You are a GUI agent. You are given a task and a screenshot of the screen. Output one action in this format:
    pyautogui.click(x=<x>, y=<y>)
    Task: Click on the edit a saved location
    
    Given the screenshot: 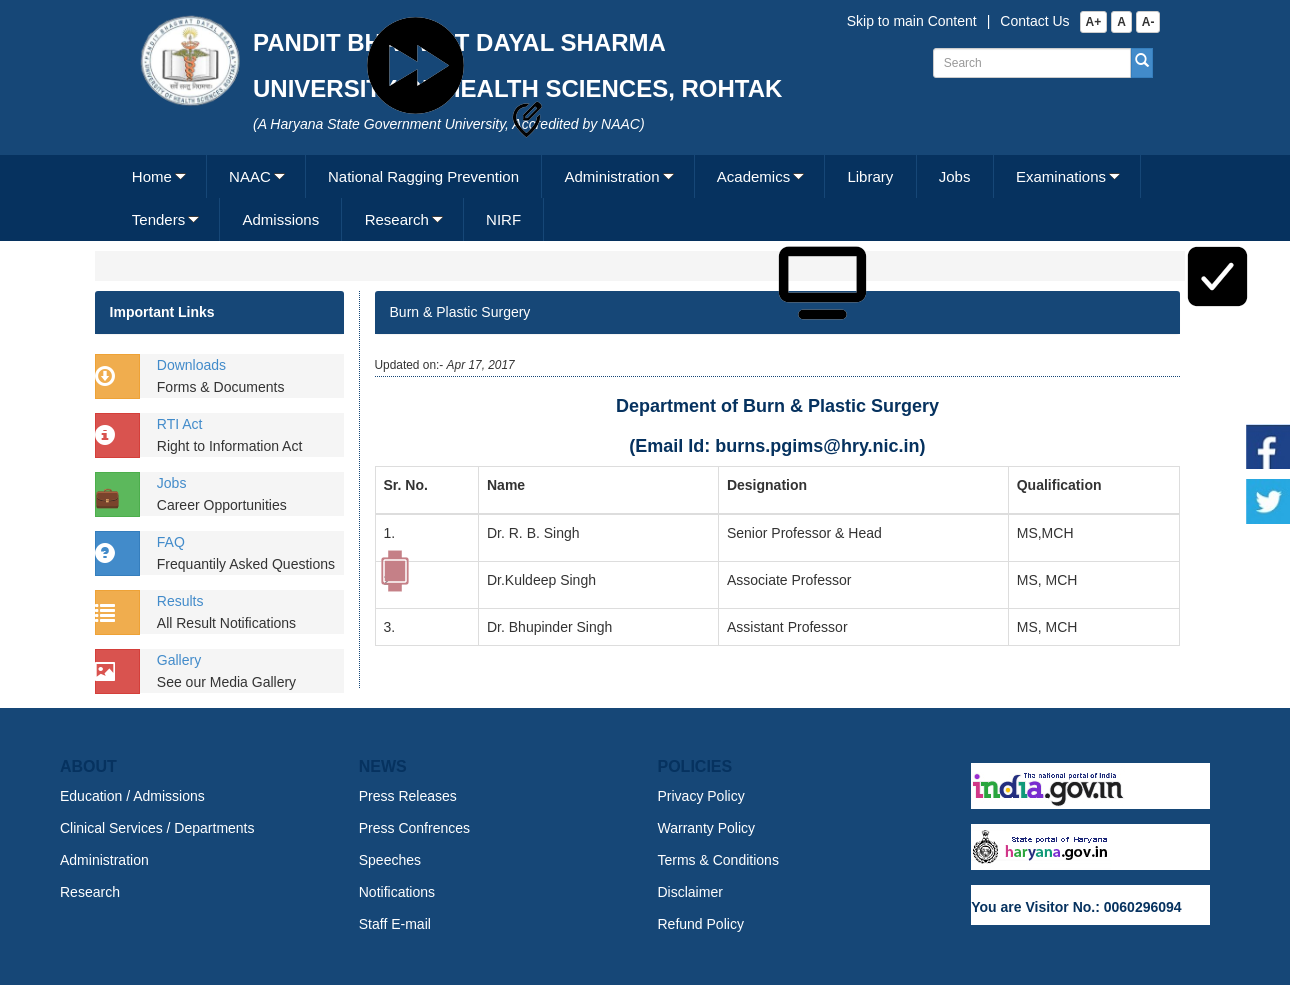 What is the action you would take?
    pyautogui.click(x=526, y=120)
    